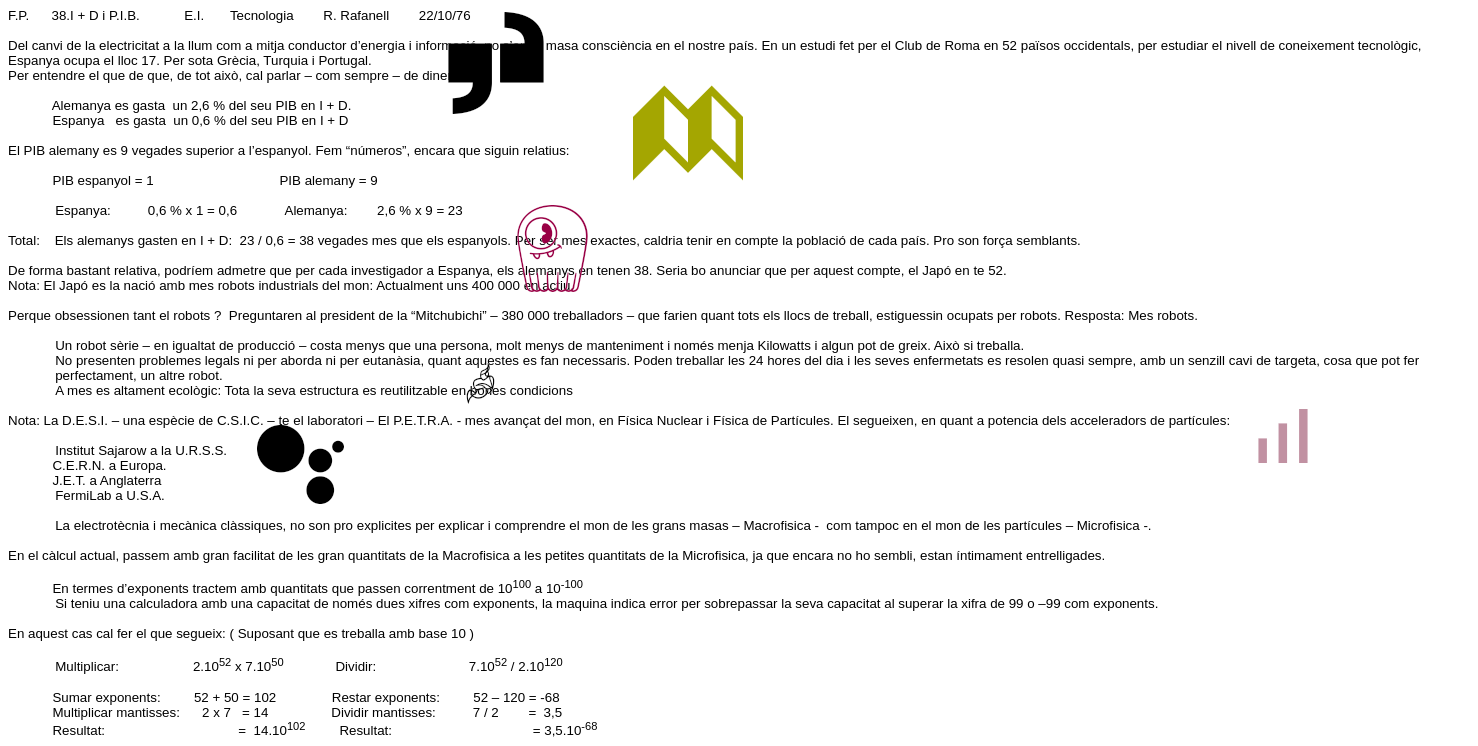  Describe the element at coordinates (300, 464) in the screenshot. I see `open google assistant` at that location.